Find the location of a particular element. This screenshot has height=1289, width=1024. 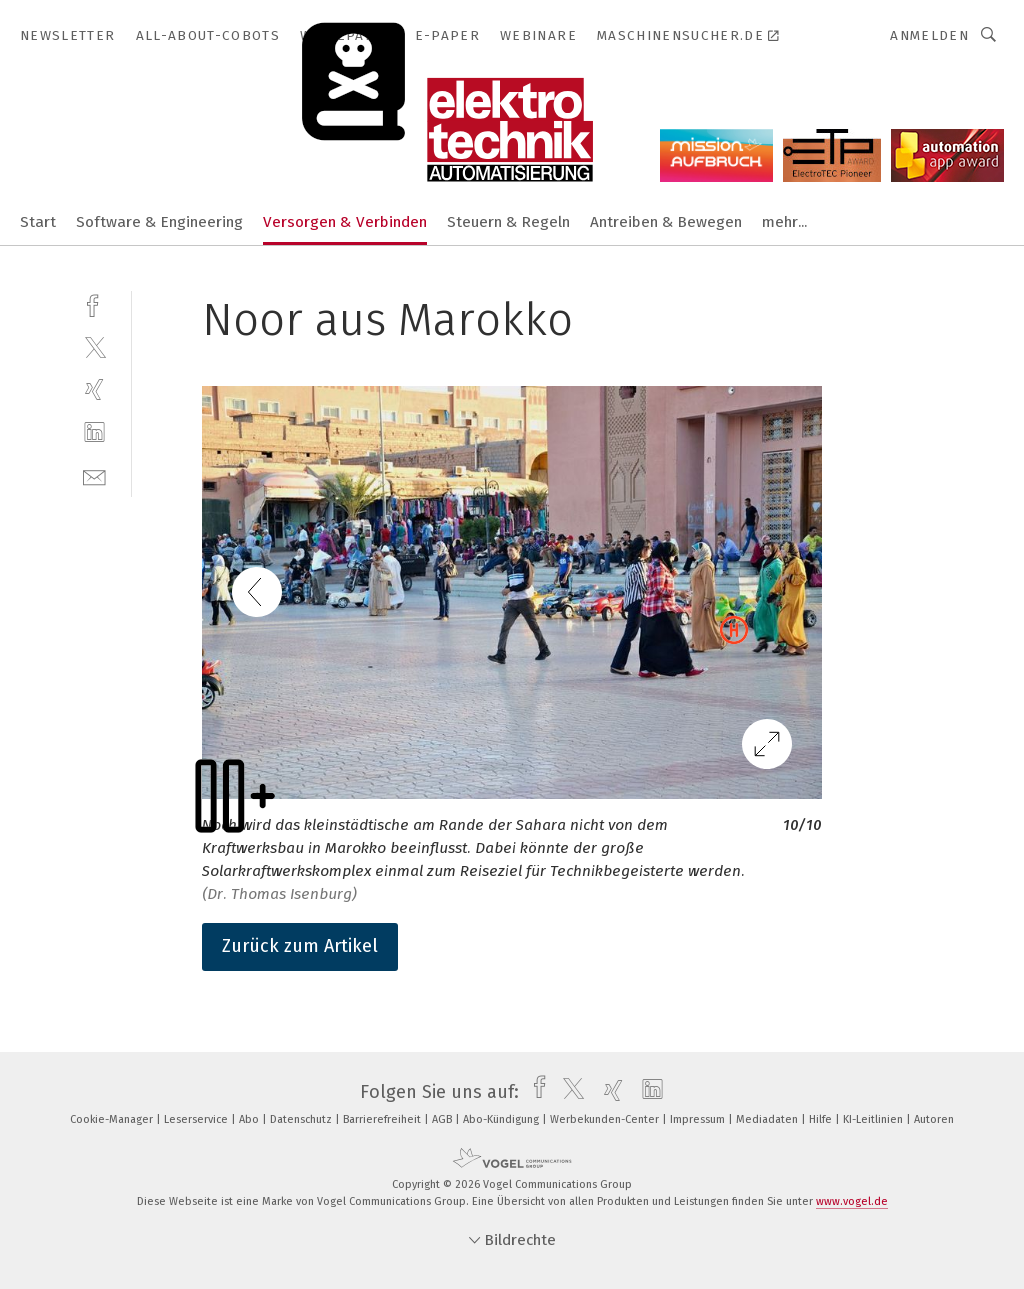

locate nearby hospitals or medical facilities is located at coordinates (734, 630).